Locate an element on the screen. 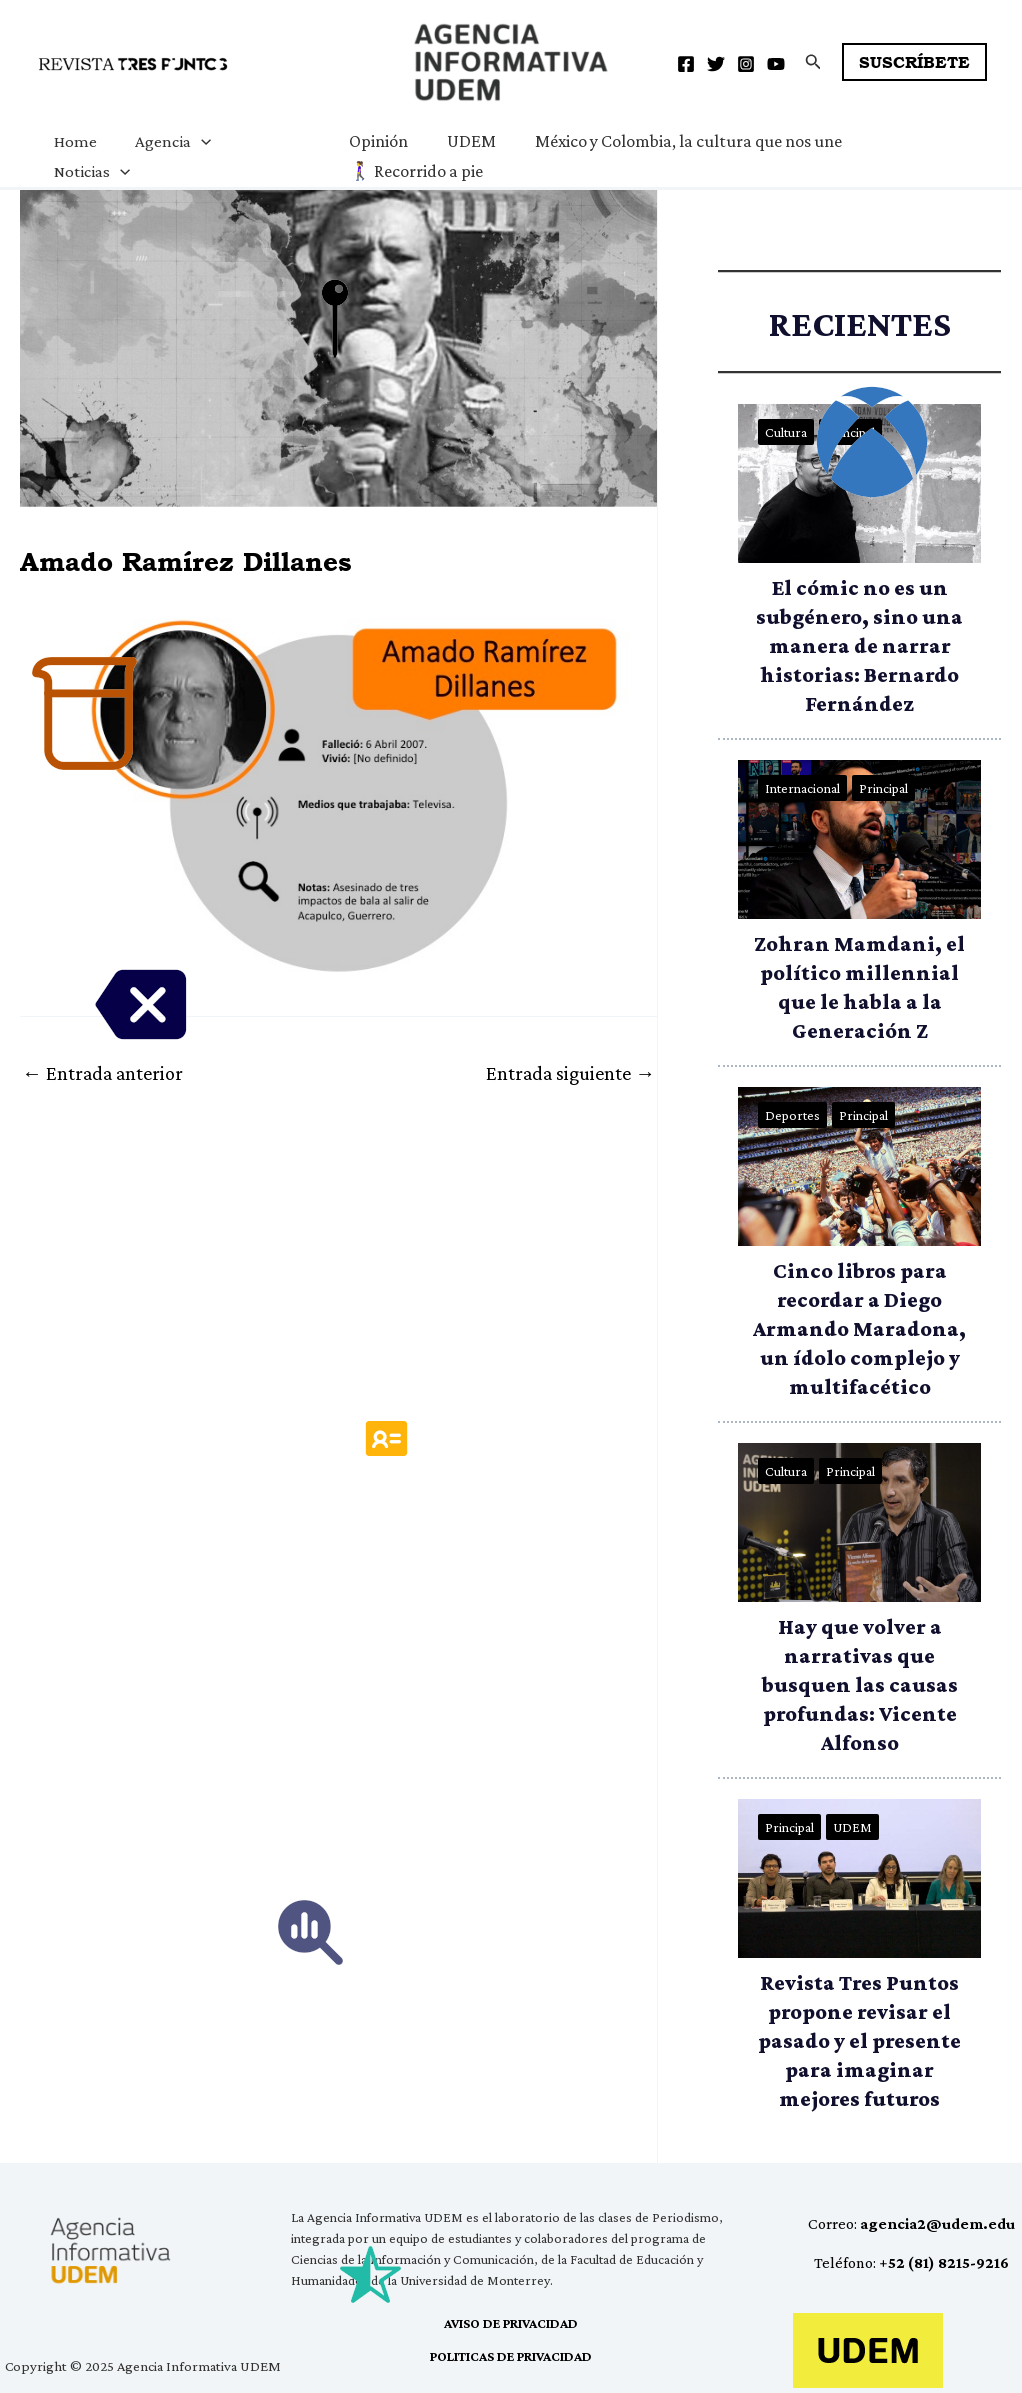  analyze data or view analytics is located at coordinates (310, 1932).